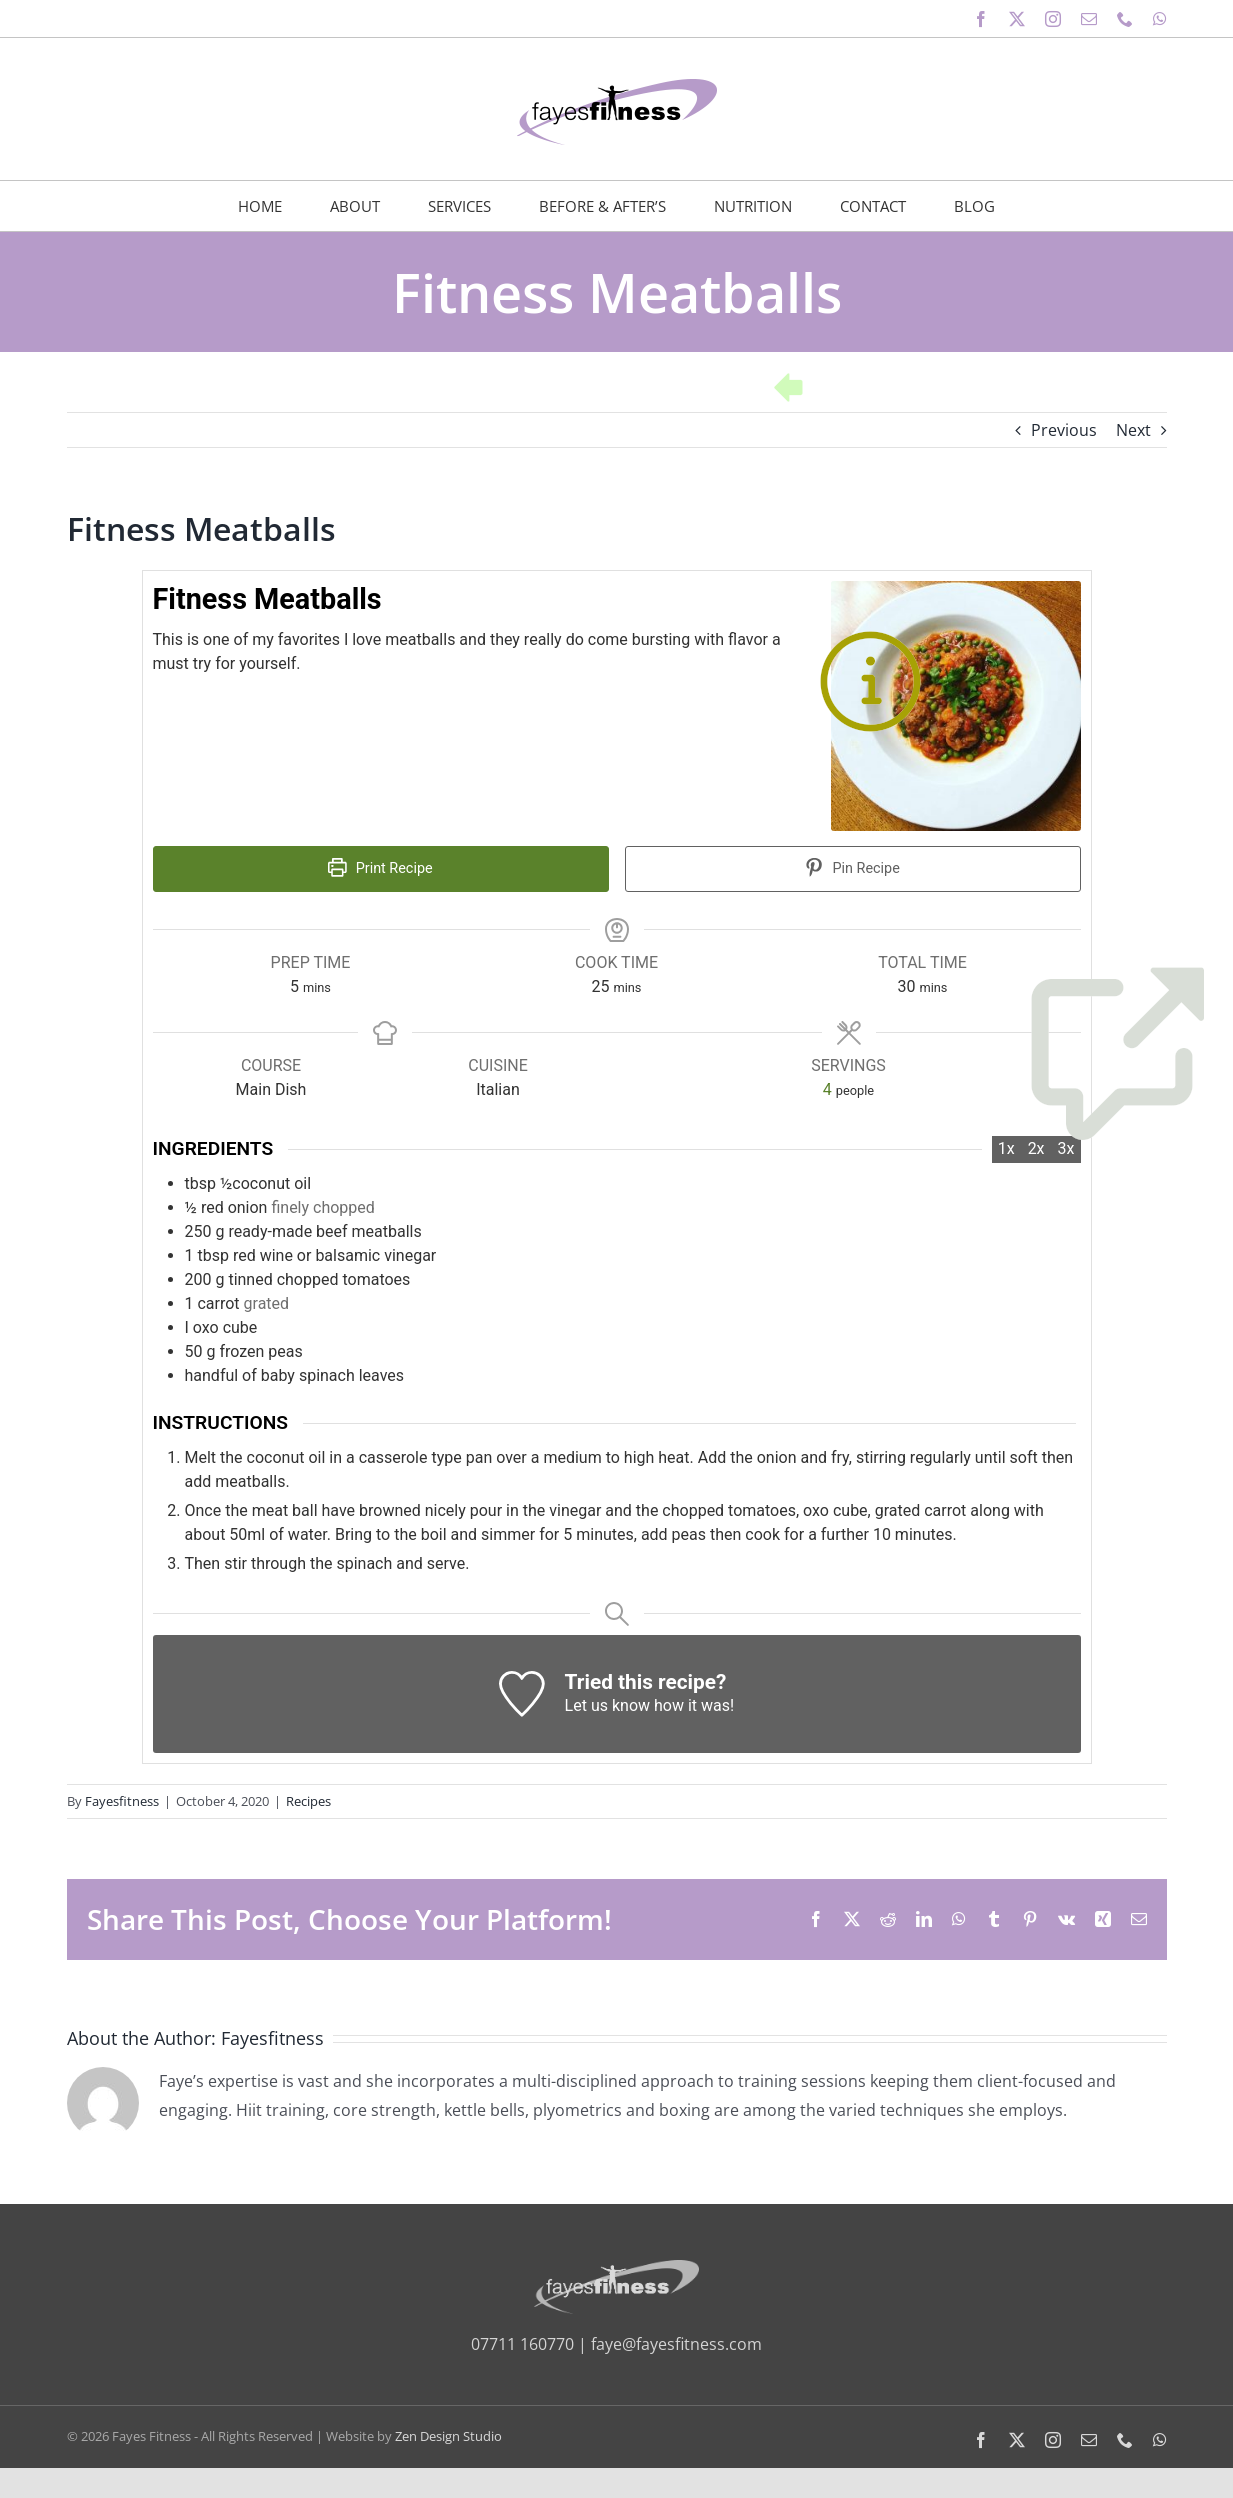 The height and width of the screenshot is (2498, 1233). Describe the element at coordinates (789, 387) in the screenshot. I see `go back to the previous screen` at that location.